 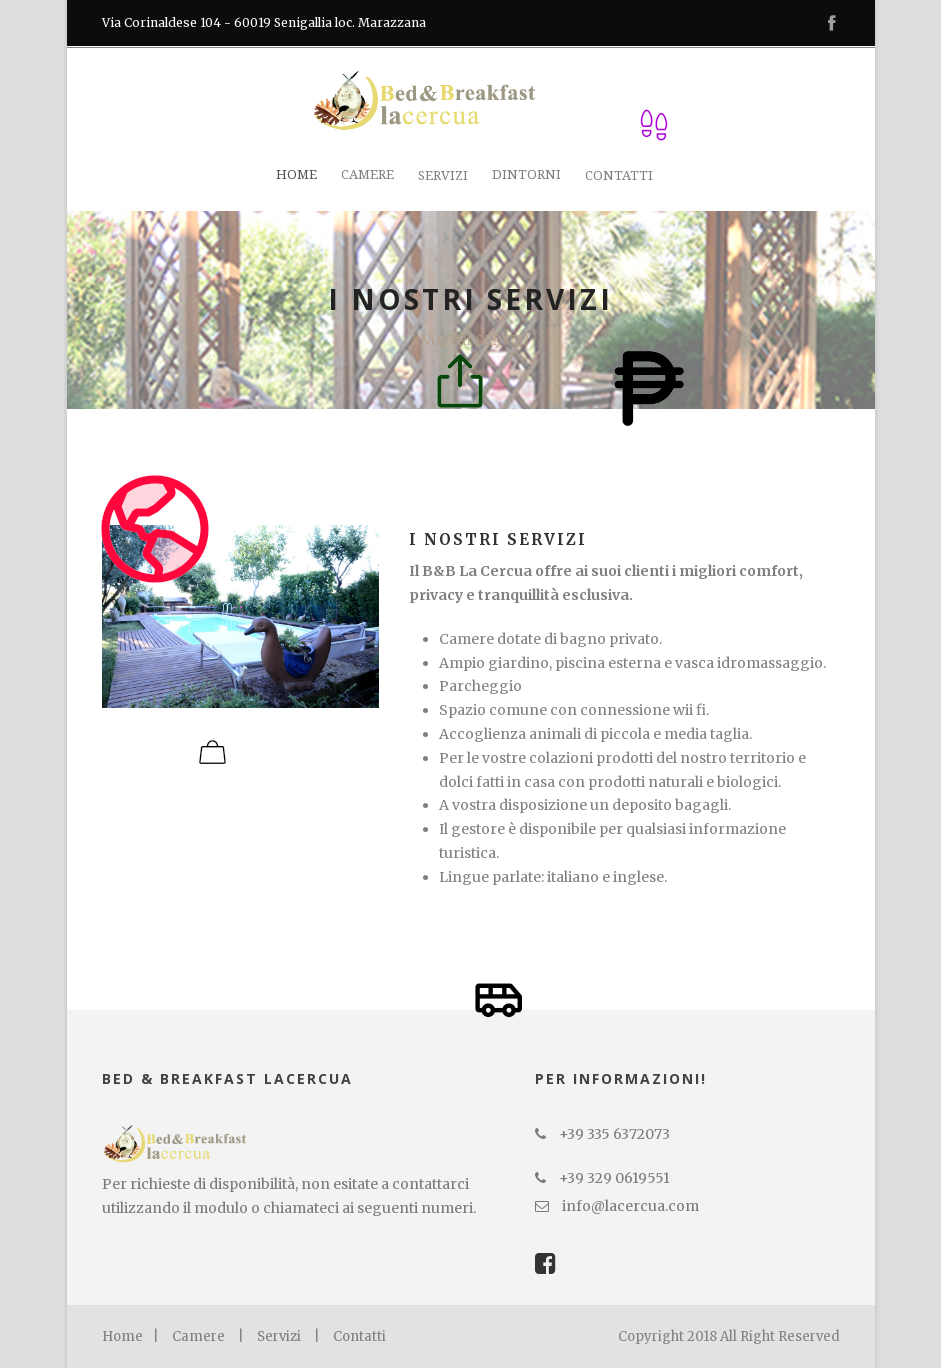 What do you see at coordinates (654, 125) in the screenshot?
I see `view step count or walking activity` at bounding box center [654, 125].